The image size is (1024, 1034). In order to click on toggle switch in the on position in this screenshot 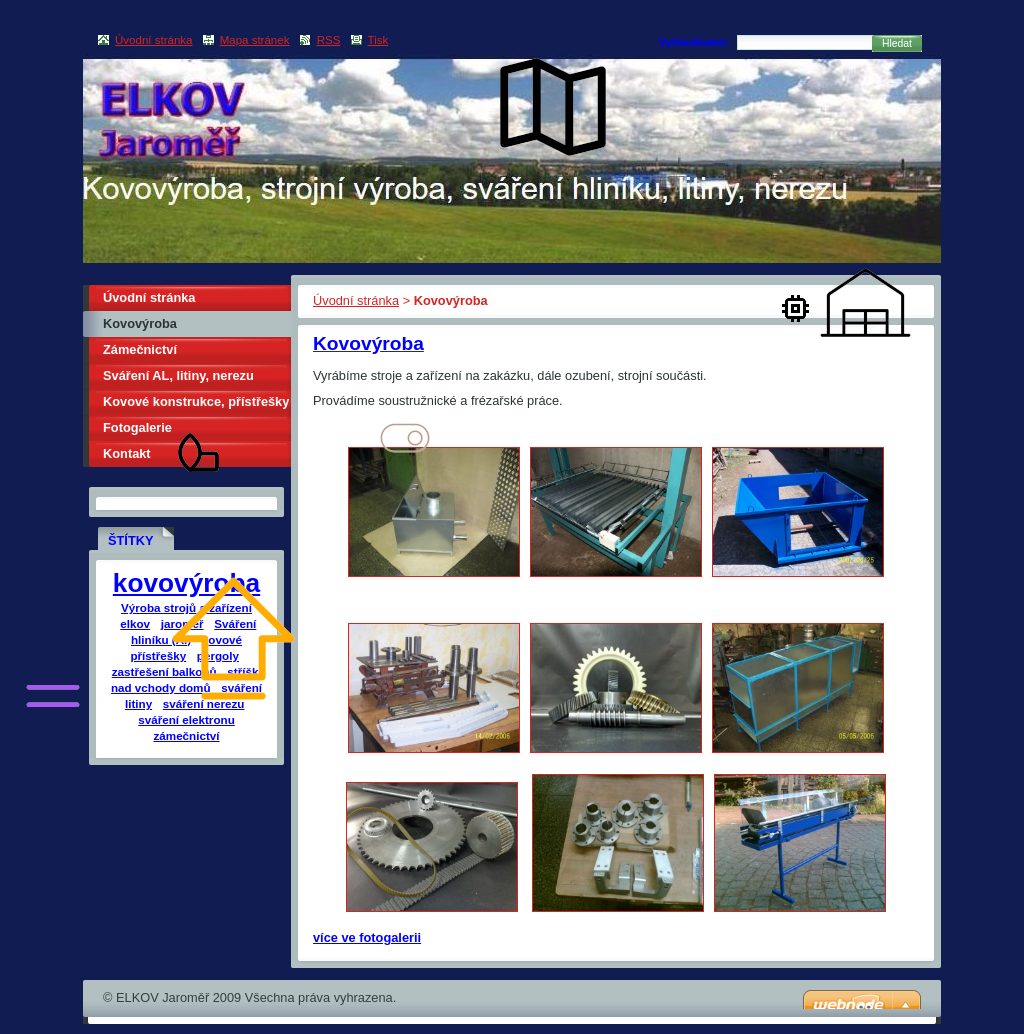, I will do `click(405, 438)`.